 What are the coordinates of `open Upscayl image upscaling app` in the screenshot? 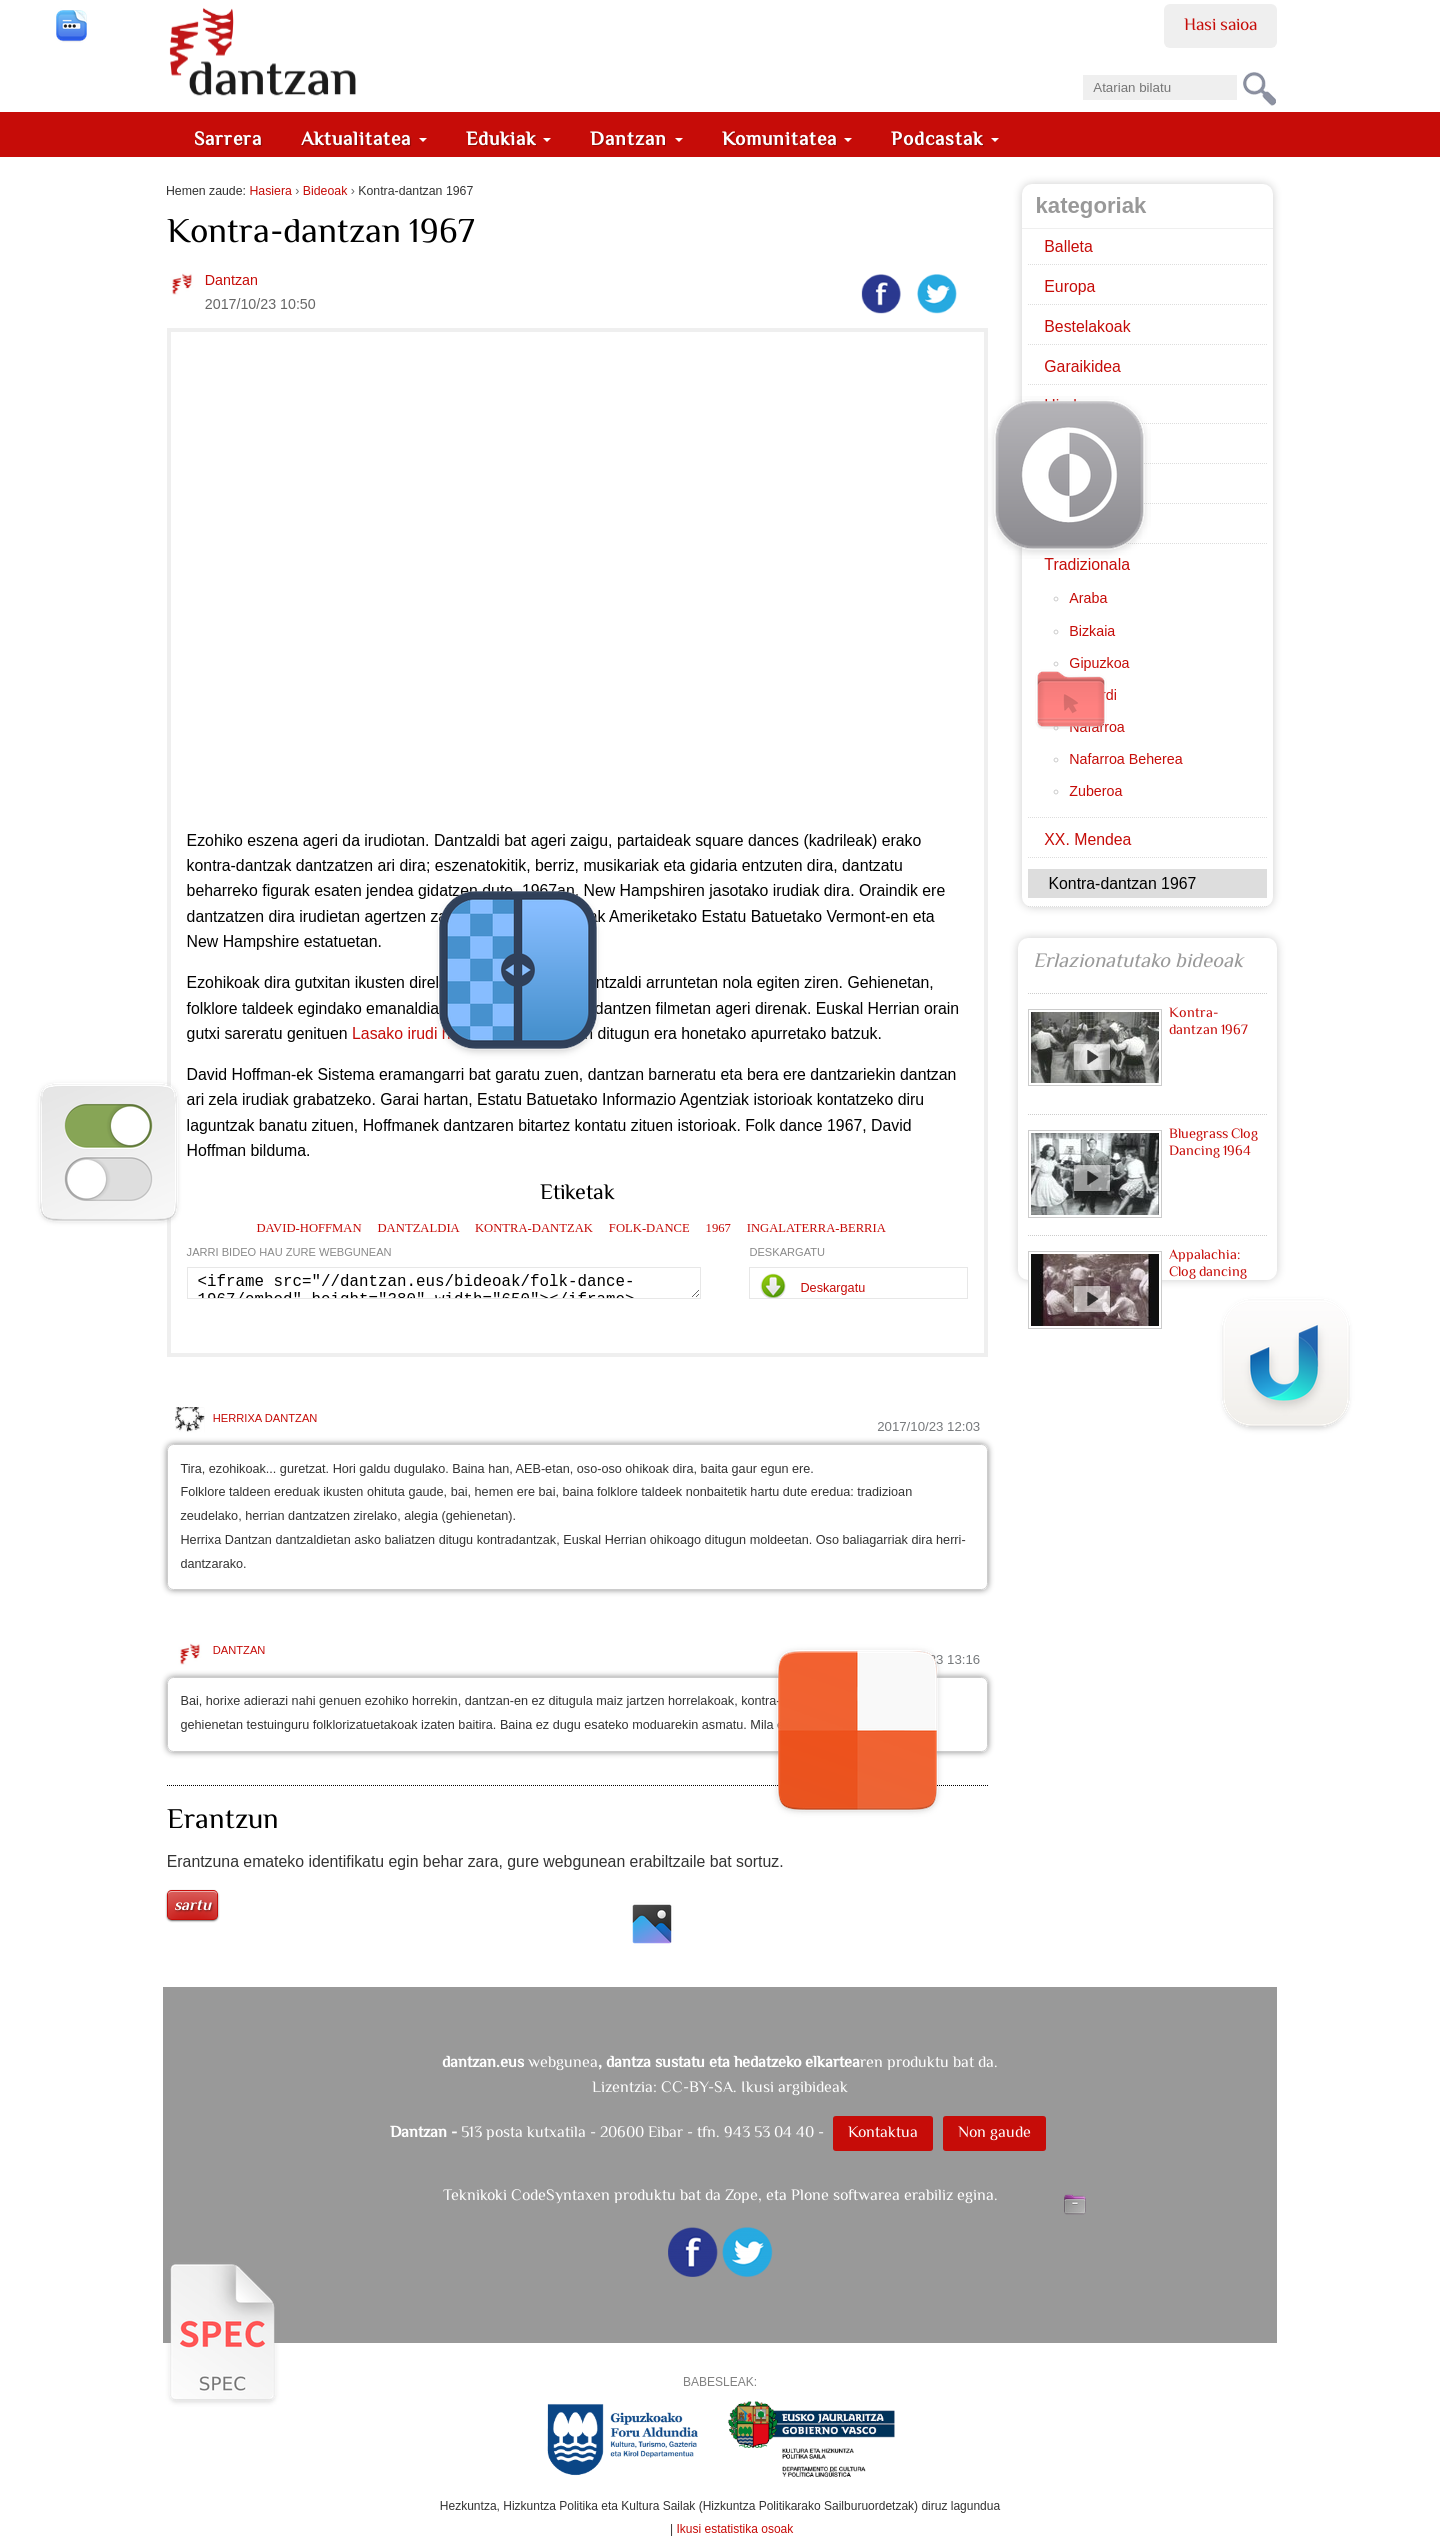 It's located at (518, 970).